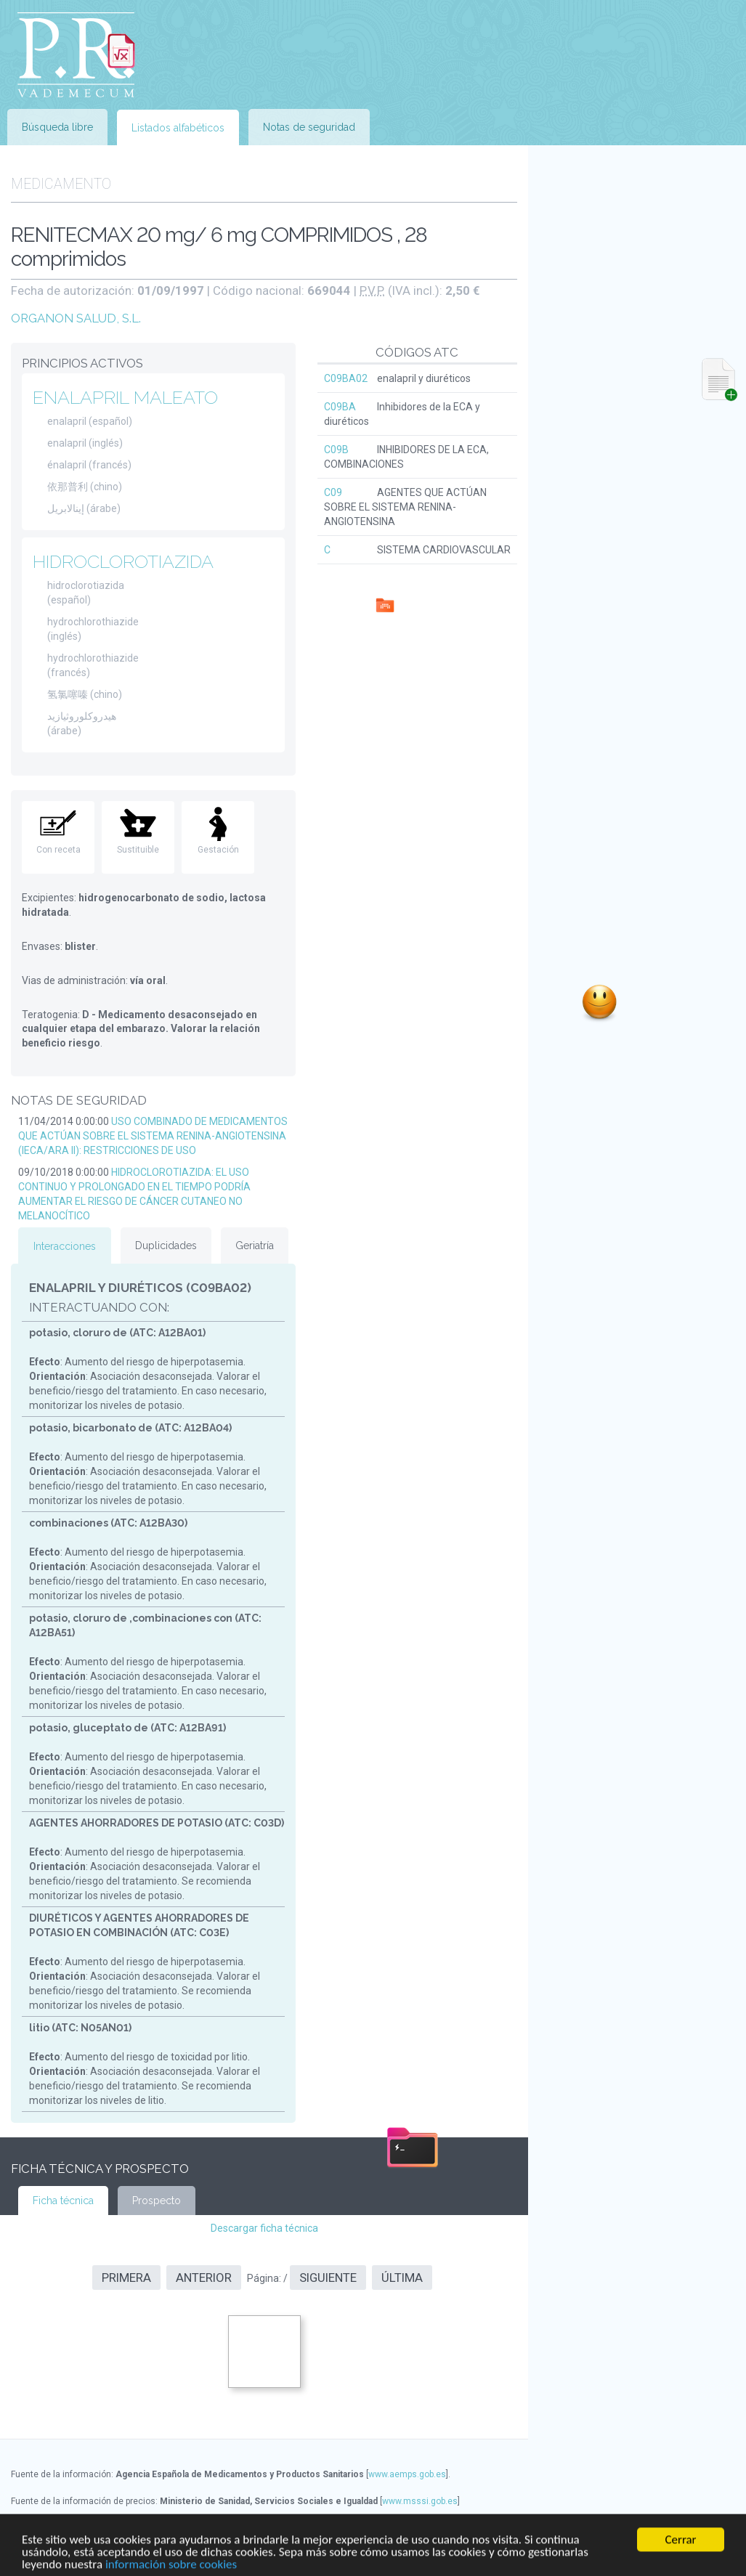 The width and height of the screenshot is (746, 2576). What do you see at coordinates (718, 379) in the screenshot?
I see `create a new document` at bounding box center [718, 379].